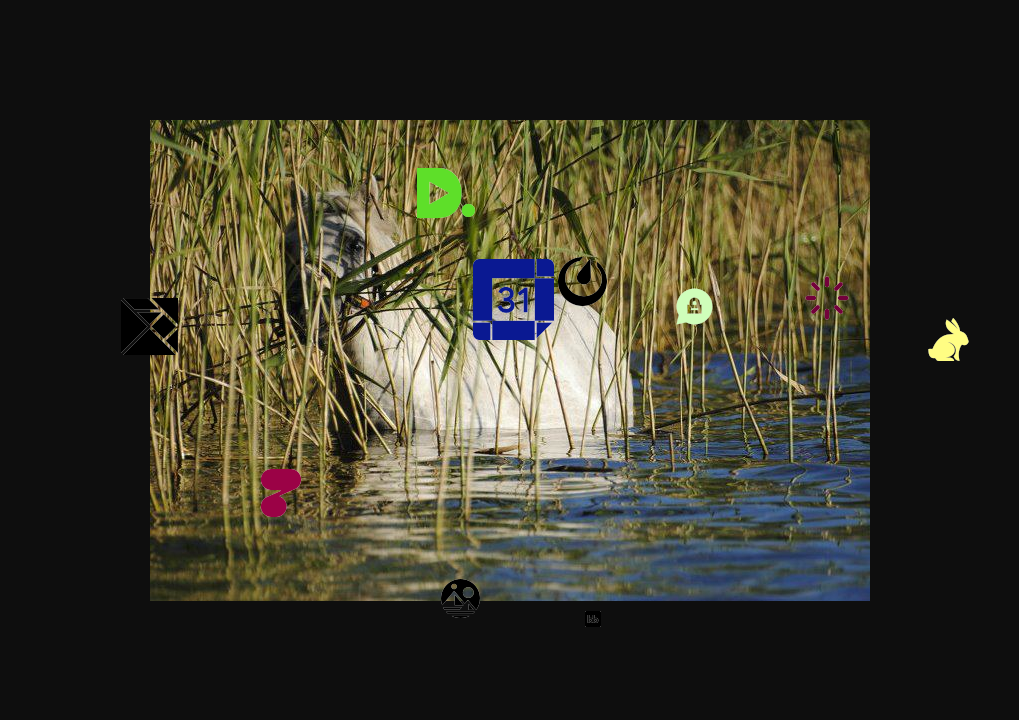 This screenshot has height=720, width=1019. What do you see at coordinates (827, 298) in the screenshot?
I see `loading content in progress` at bounding box center [827, 298].